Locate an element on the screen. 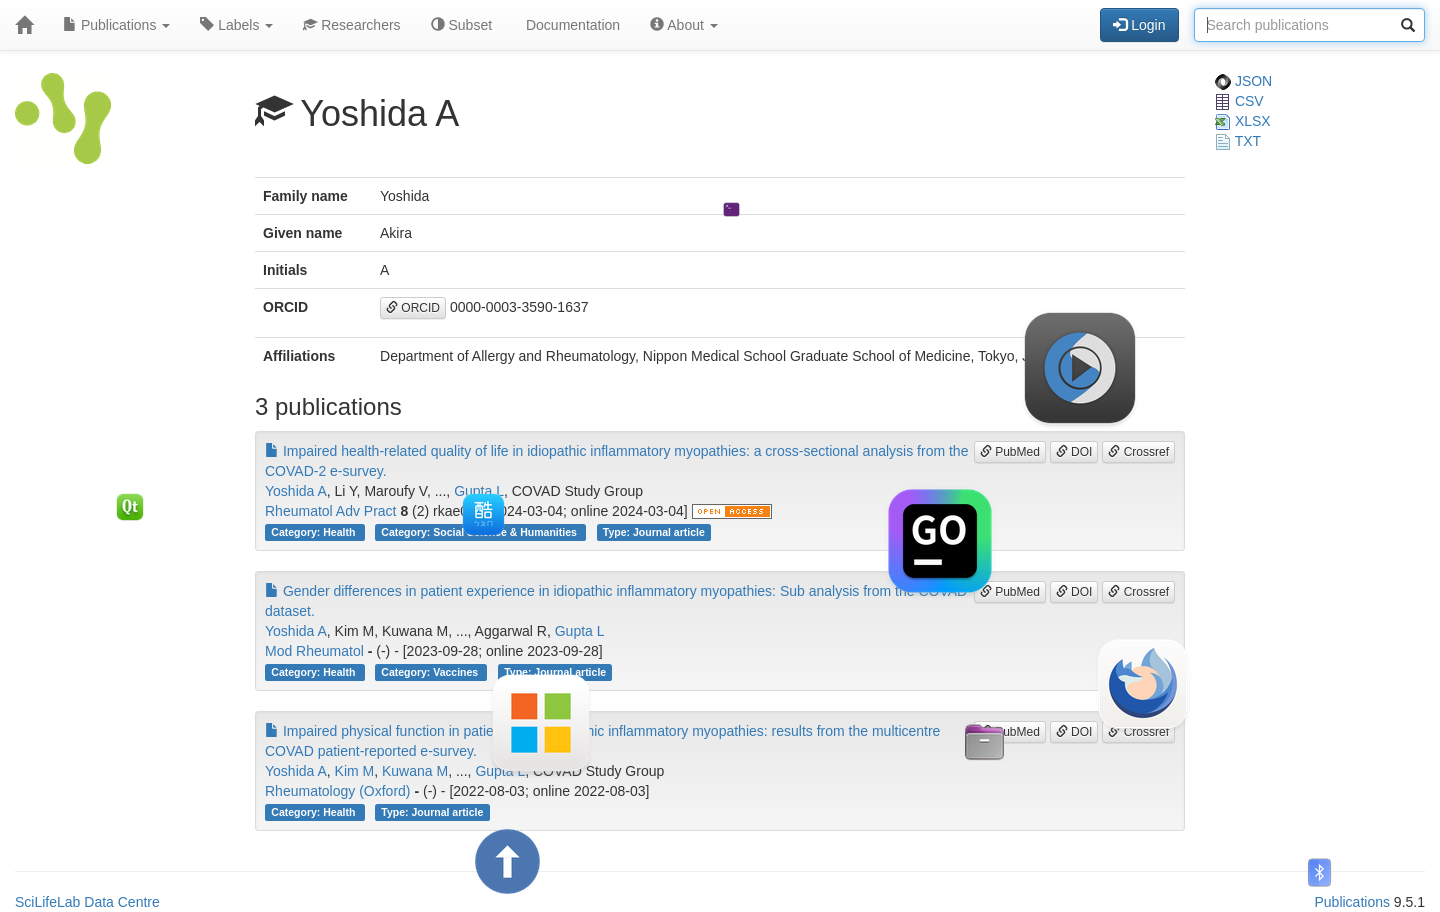 The width and height of the screenshot is (1440, 912). open root terminal with administrator privileges is located at coordinates (731, 209).